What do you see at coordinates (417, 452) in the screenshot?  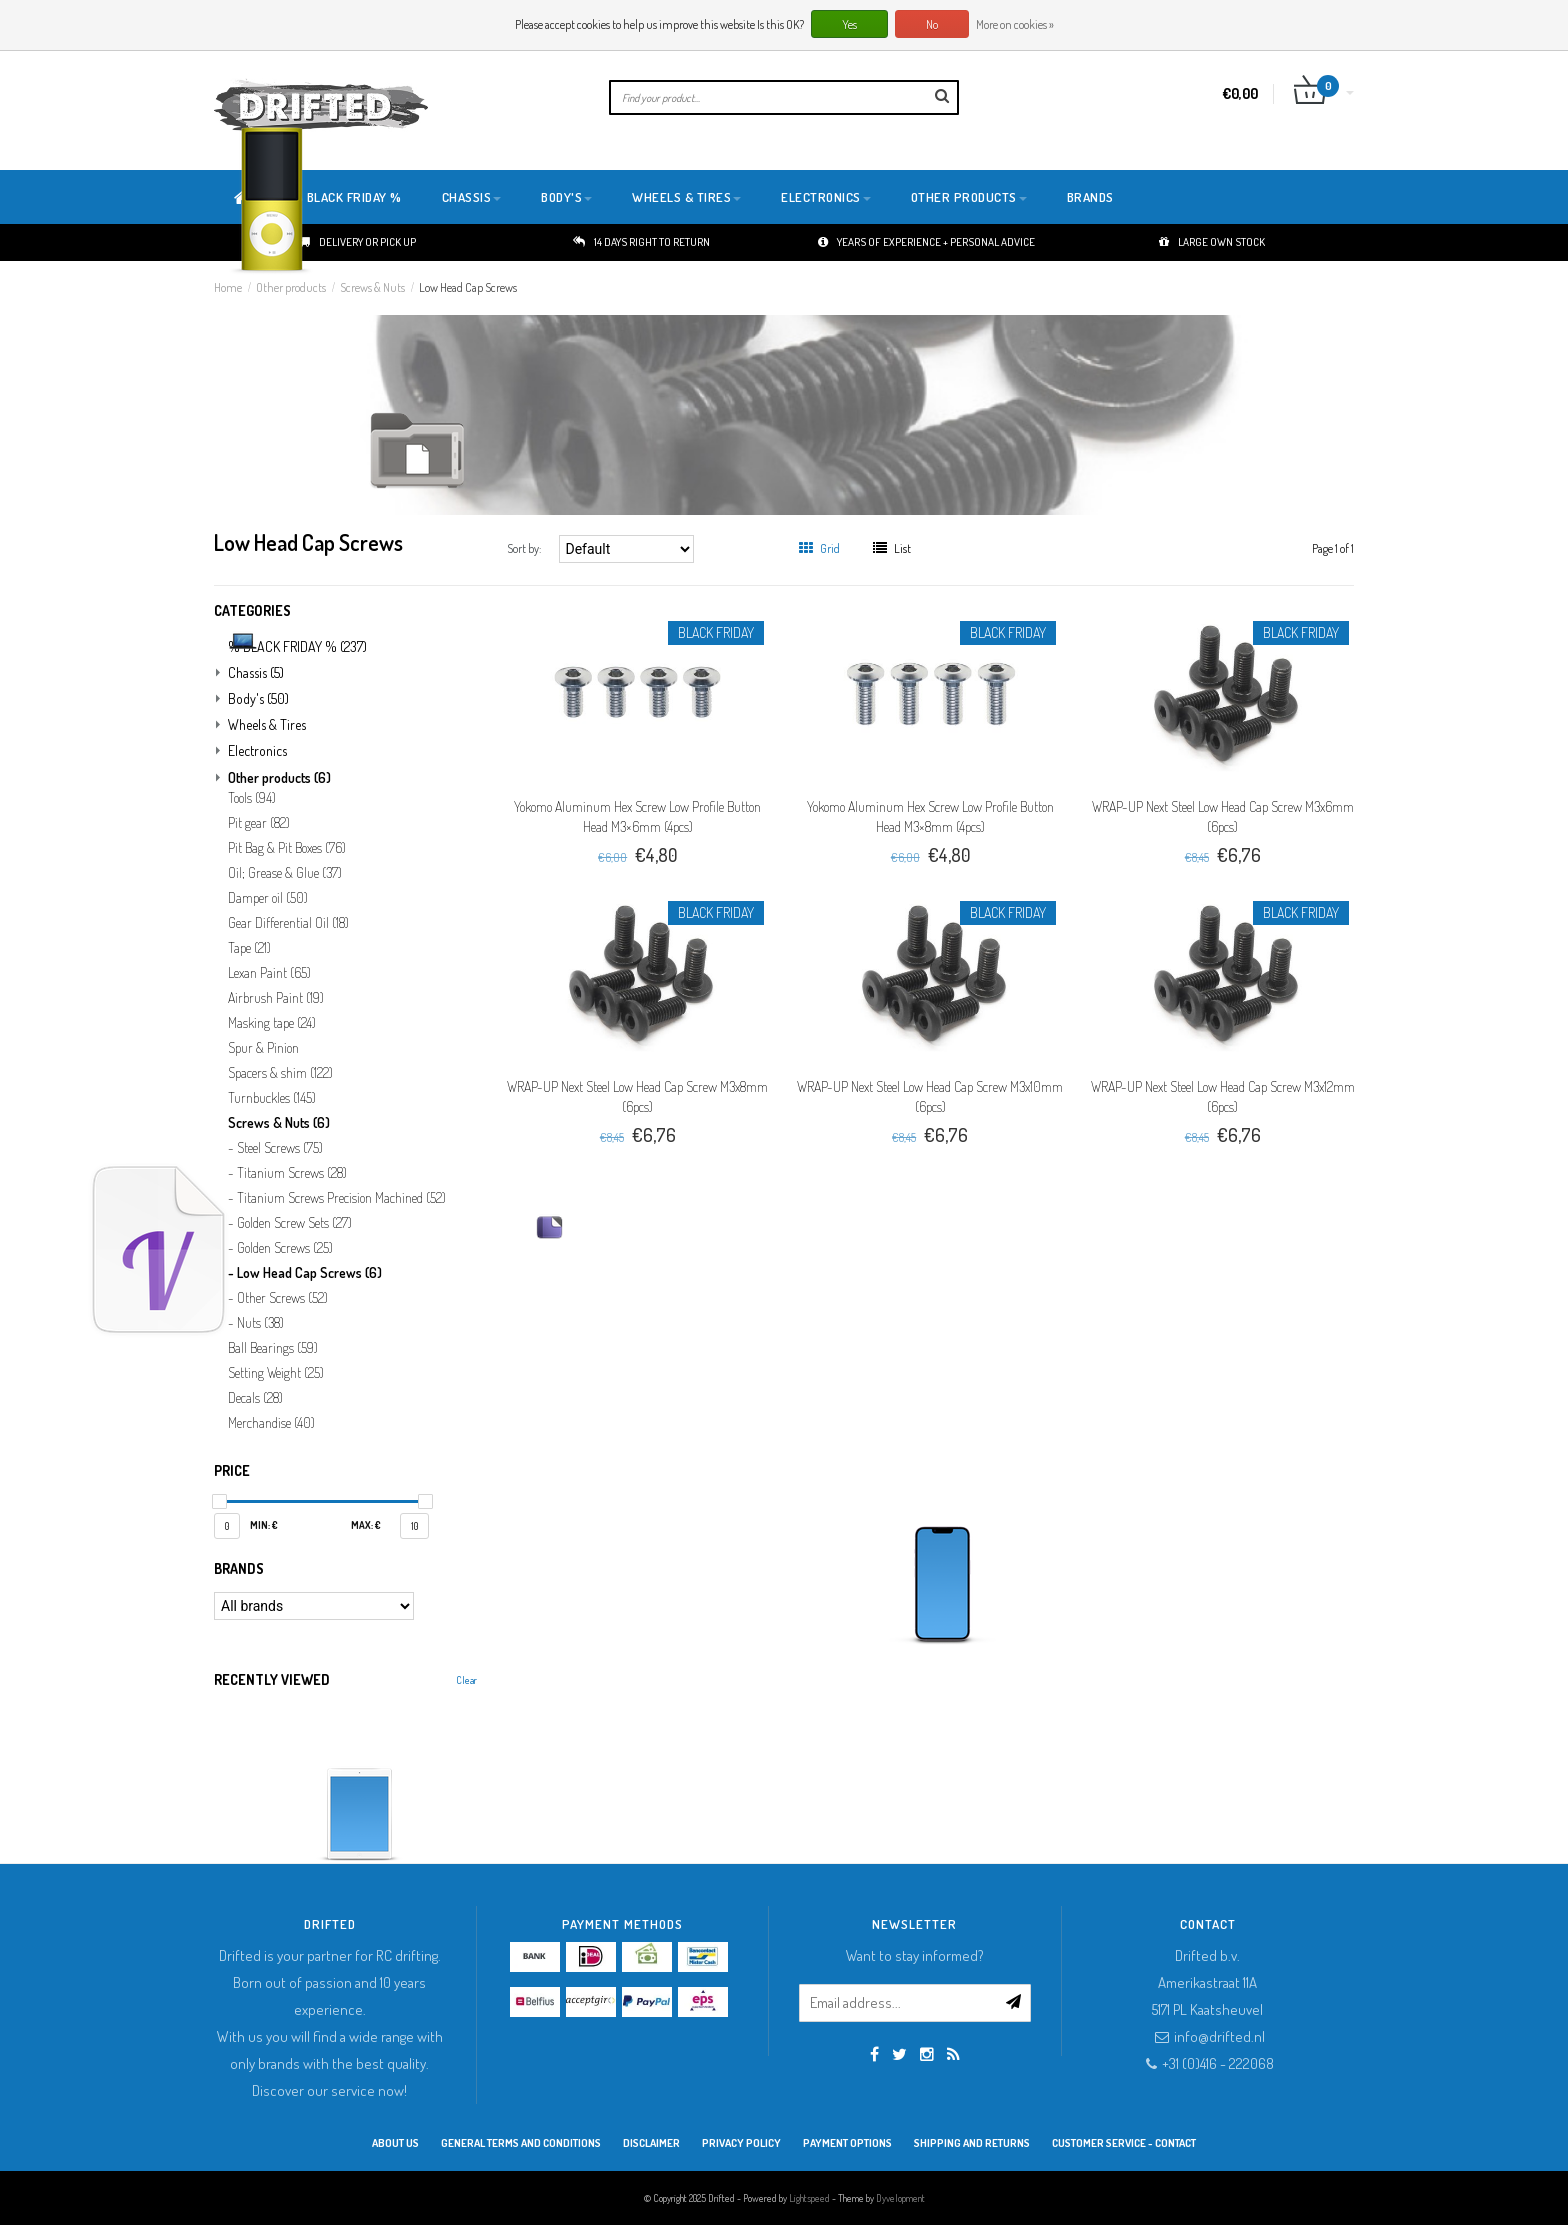 I see `open a secure vault folder` at bounding box center [417, 452].